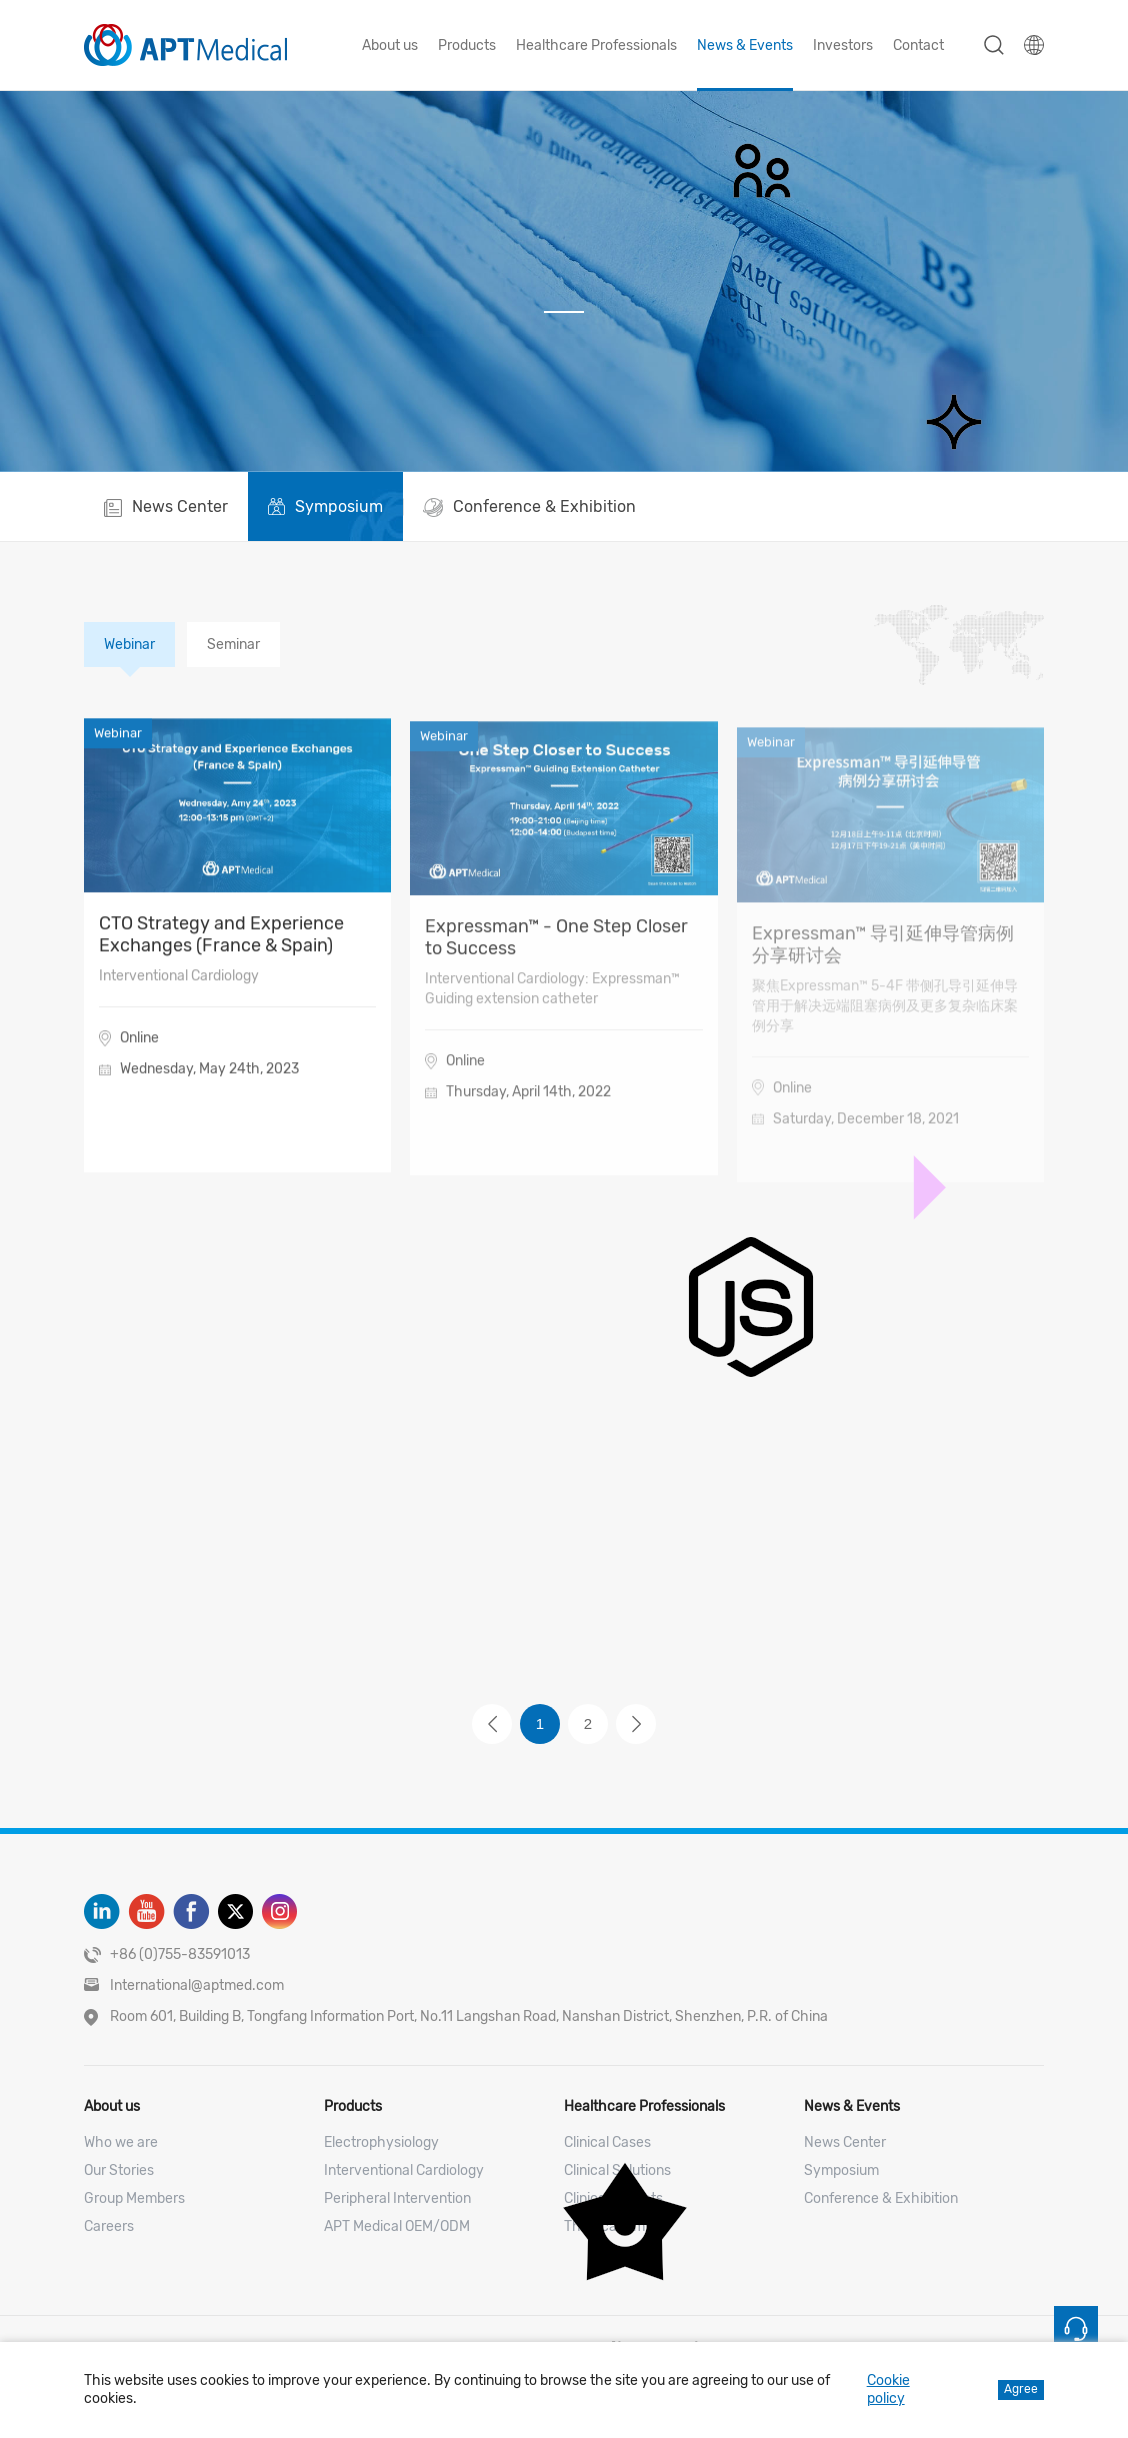 This screenshot has height=2438, width=1128. Describe the element at coordinates (924, 1187) in the screenshot. I see `navigate to the next item or screen` at that location.